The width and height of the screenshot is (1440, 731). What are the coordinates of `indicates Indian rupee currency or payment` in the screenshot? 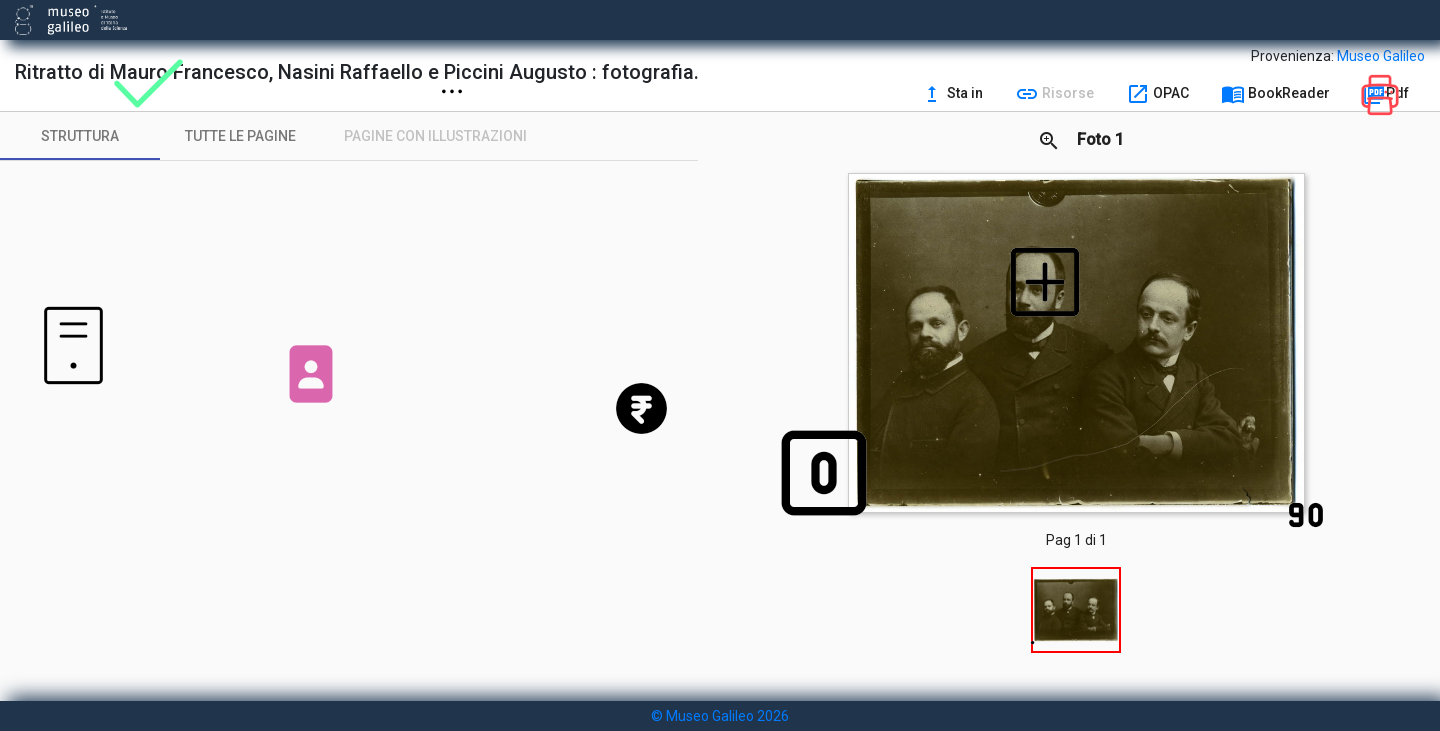 It's located at (641, 408).